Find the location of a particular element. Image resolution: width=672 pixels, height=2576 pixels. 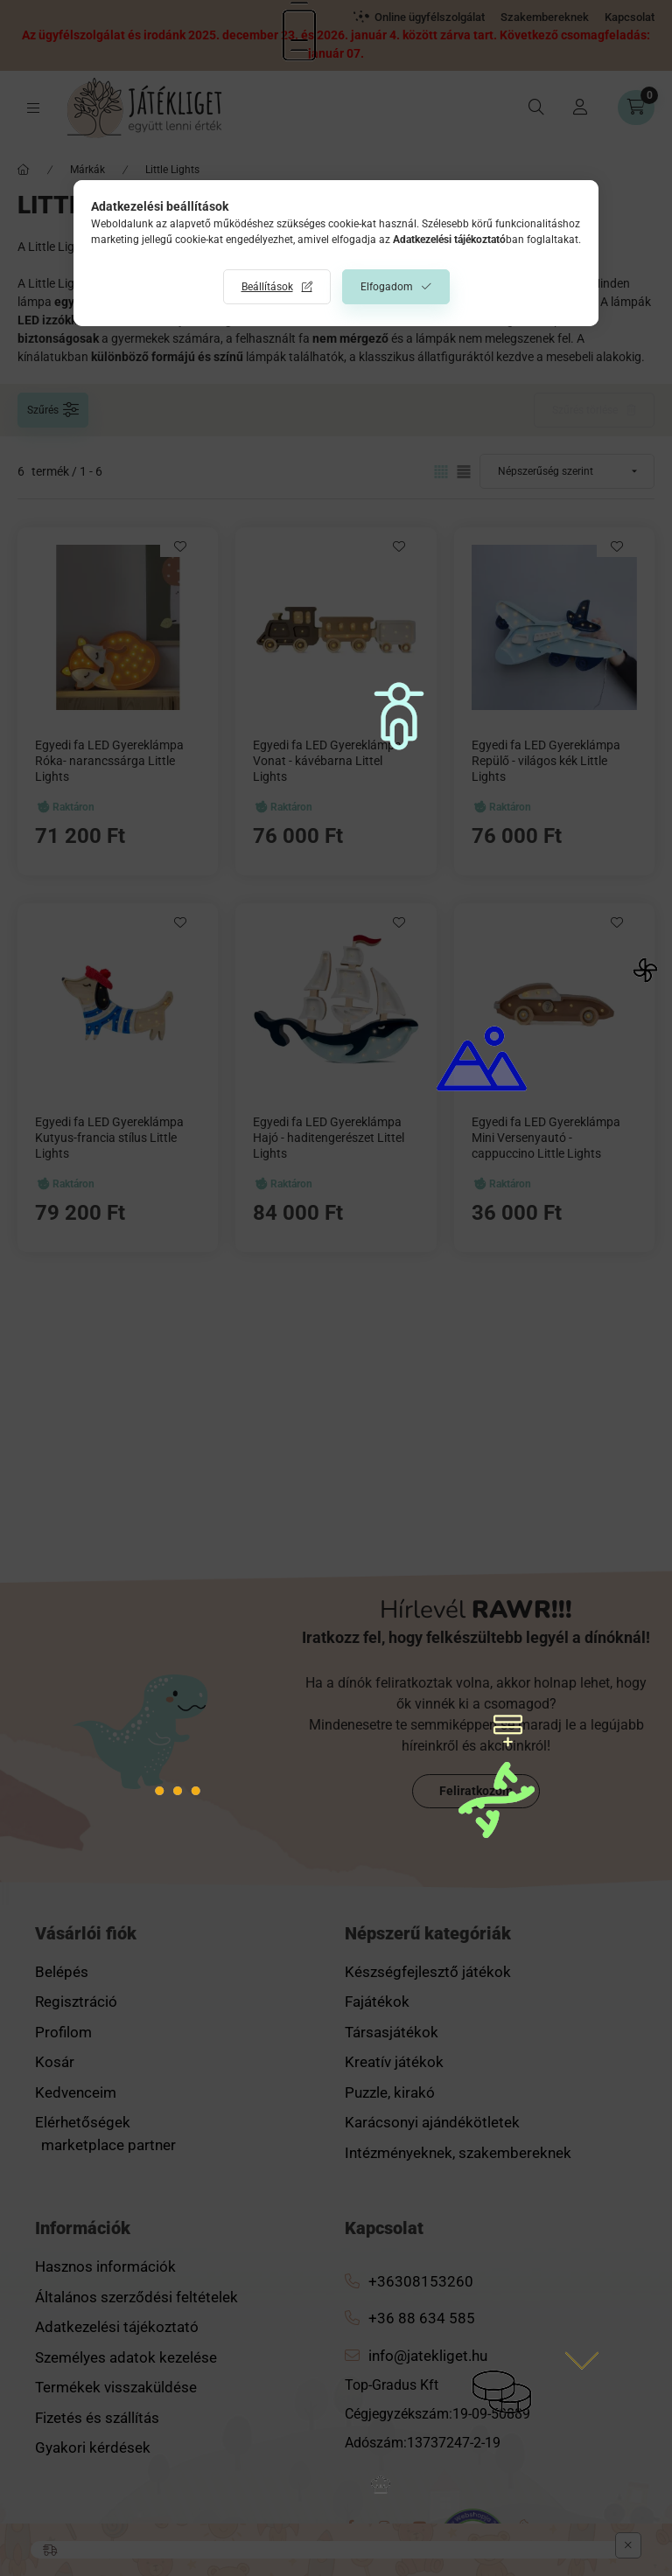

open more options menu is located at coordinates (178, 1791).